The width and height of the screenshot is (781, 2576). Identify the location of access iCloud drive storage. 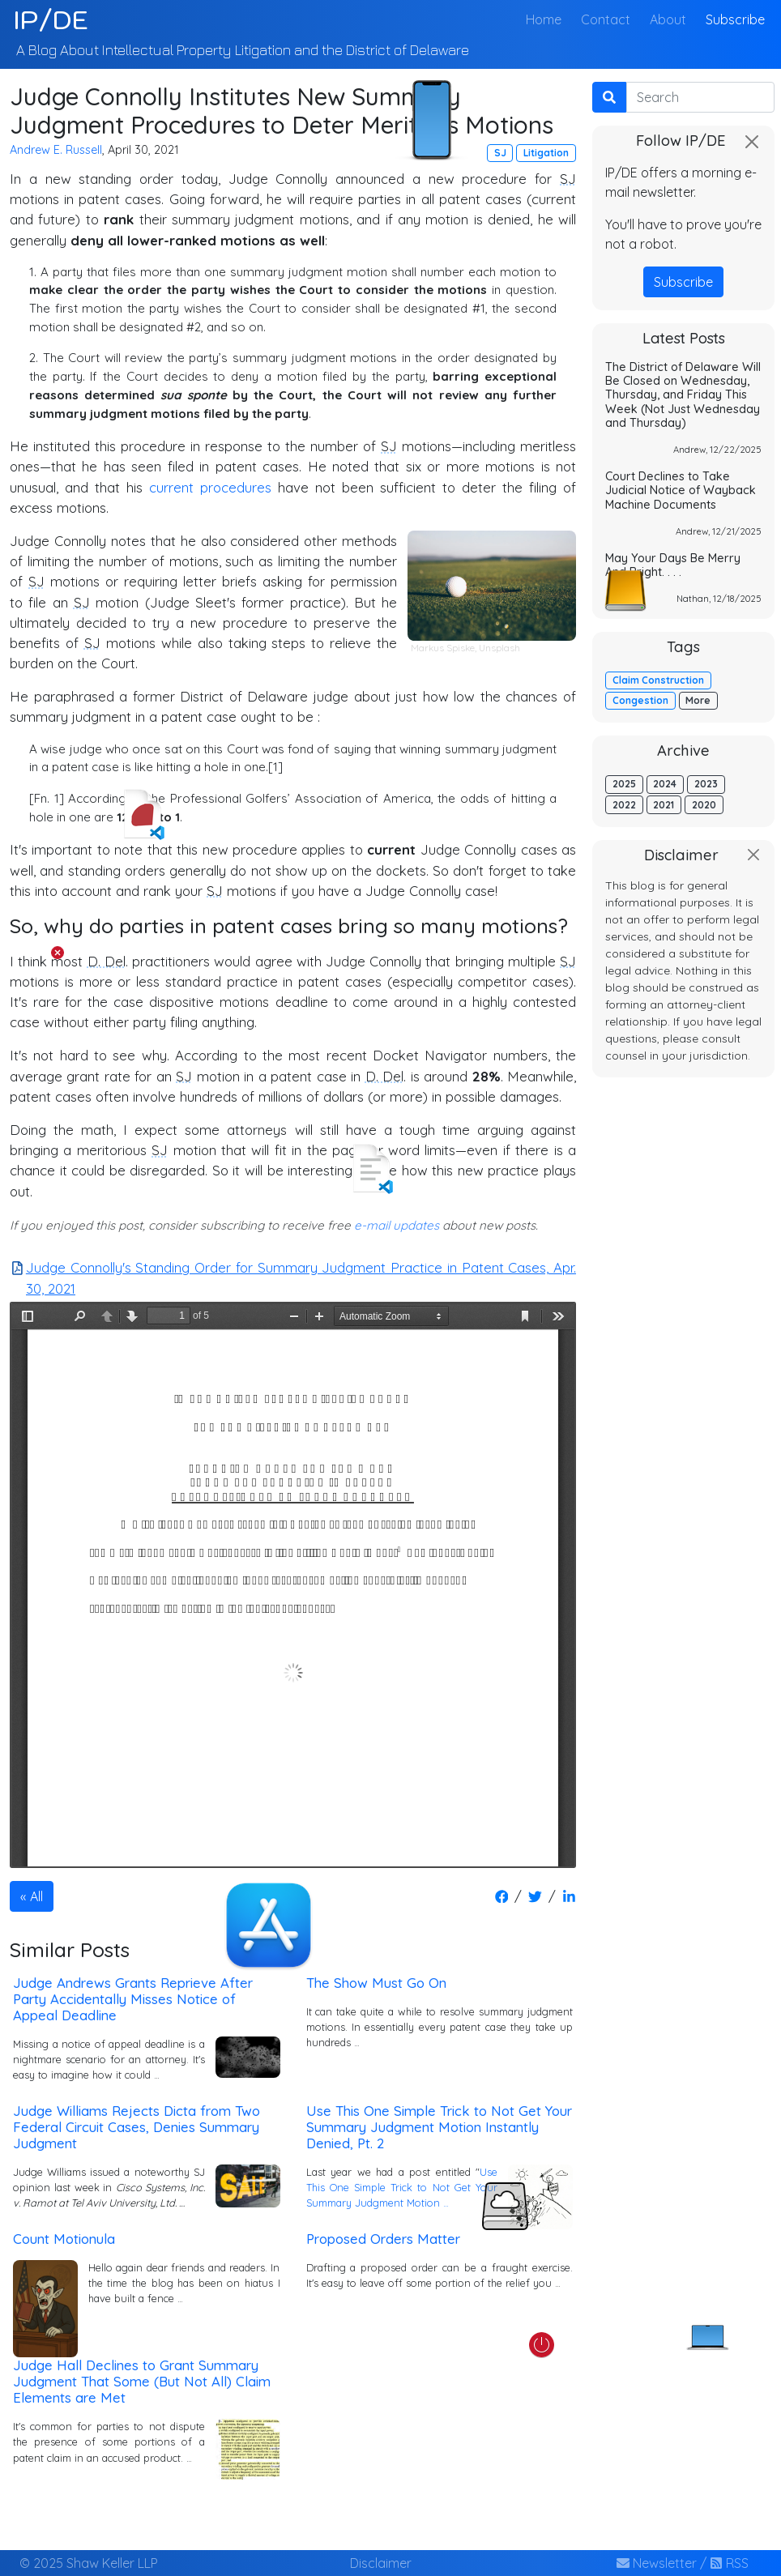
(505, 2207).